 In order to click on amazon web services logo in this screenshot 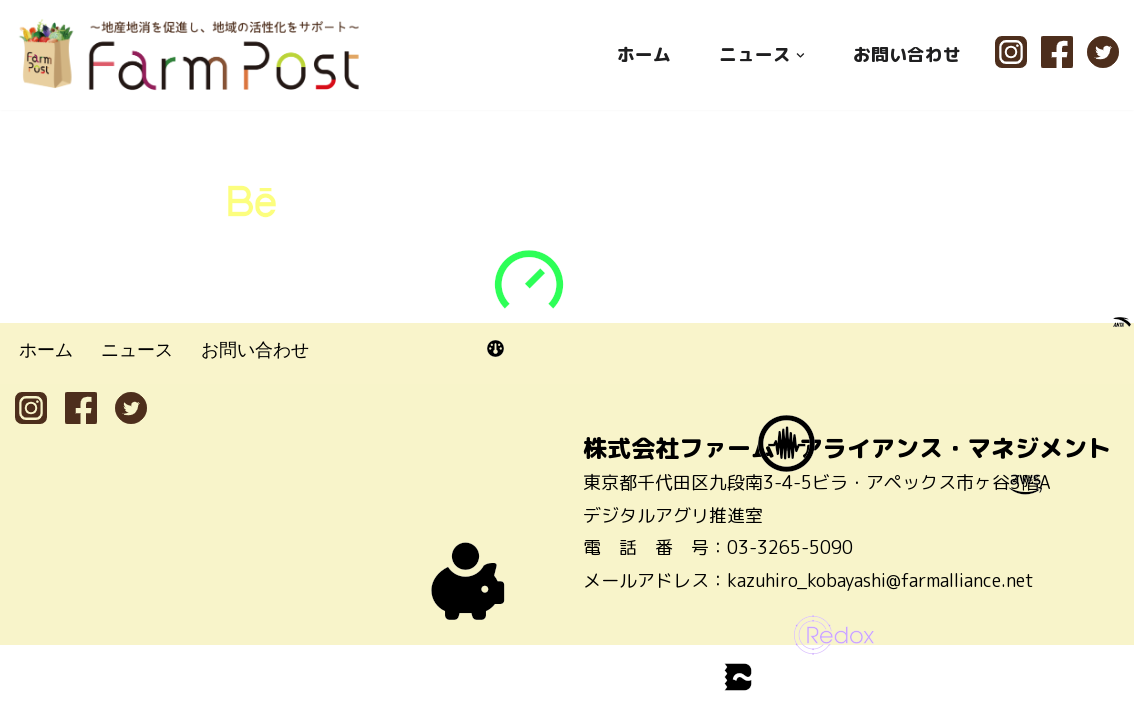, I will do `click(1025, 484)`.